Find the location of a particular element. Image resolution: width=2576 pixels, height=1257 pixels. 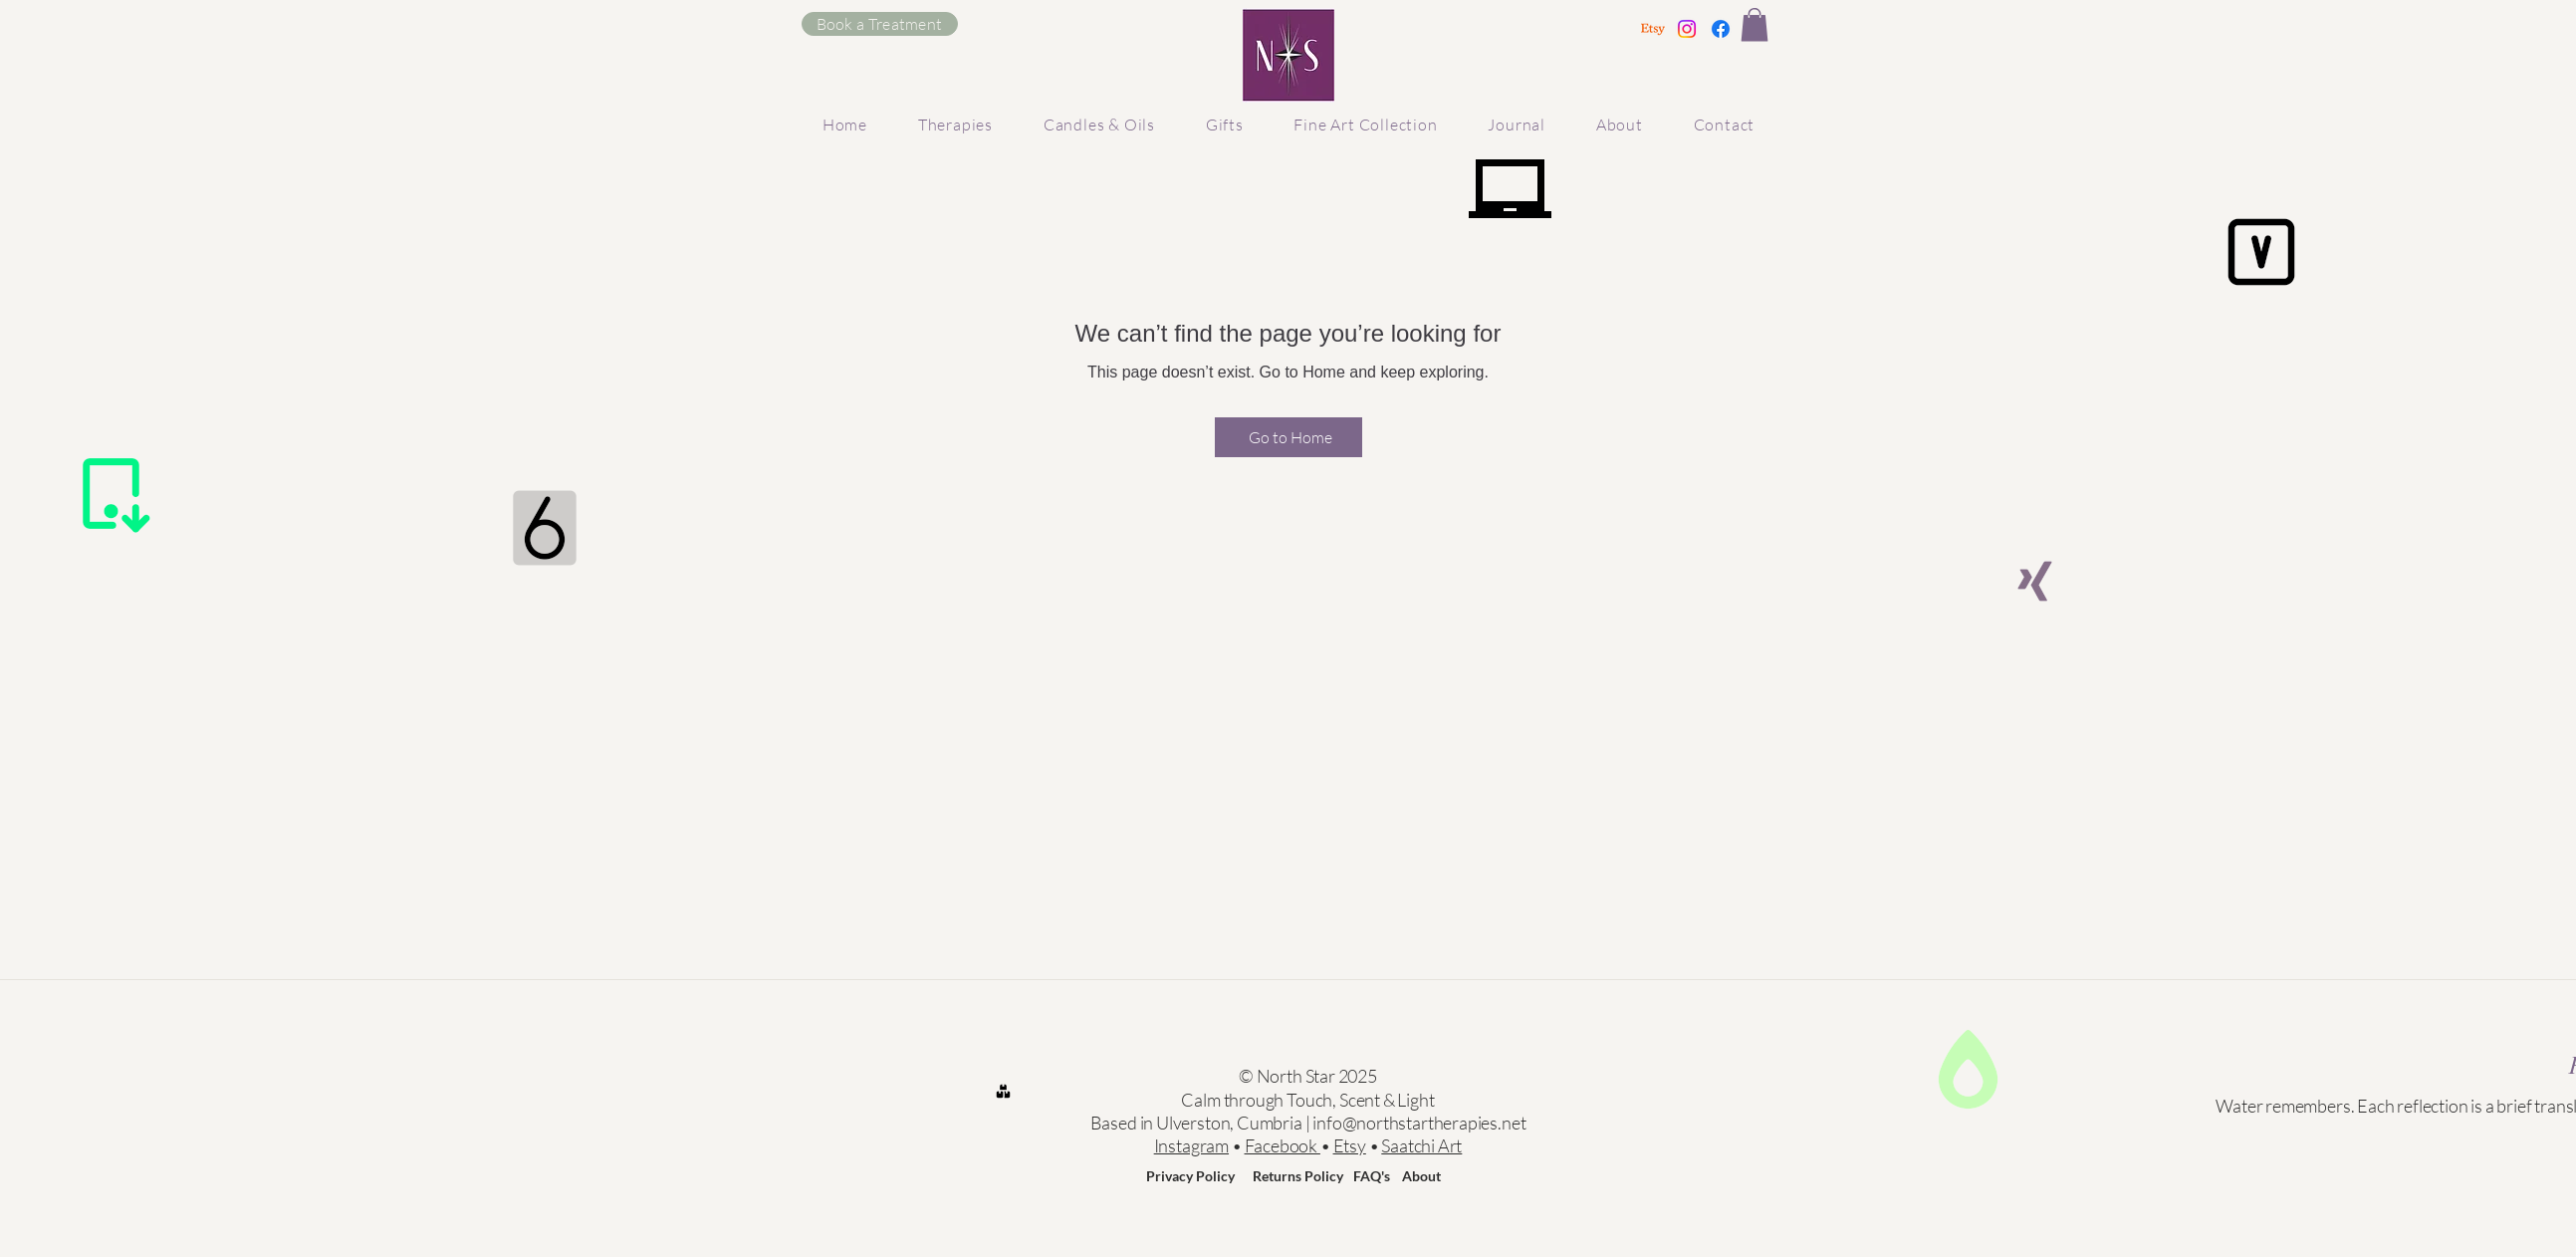

access chromebook or laptop settings is located at coordinates (1510, 190).